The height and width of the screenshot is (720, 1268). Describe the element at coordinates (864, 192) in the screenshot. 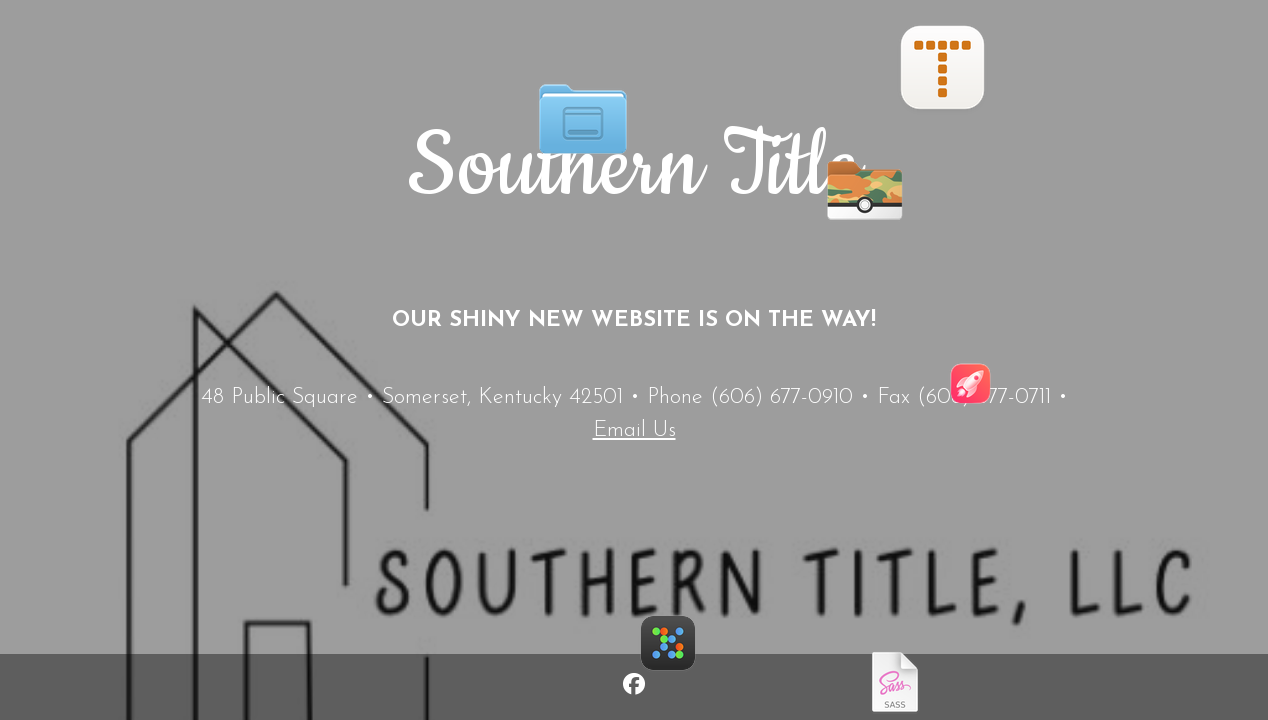

I see `folder containing pokémon safari ball themed content` at that location.